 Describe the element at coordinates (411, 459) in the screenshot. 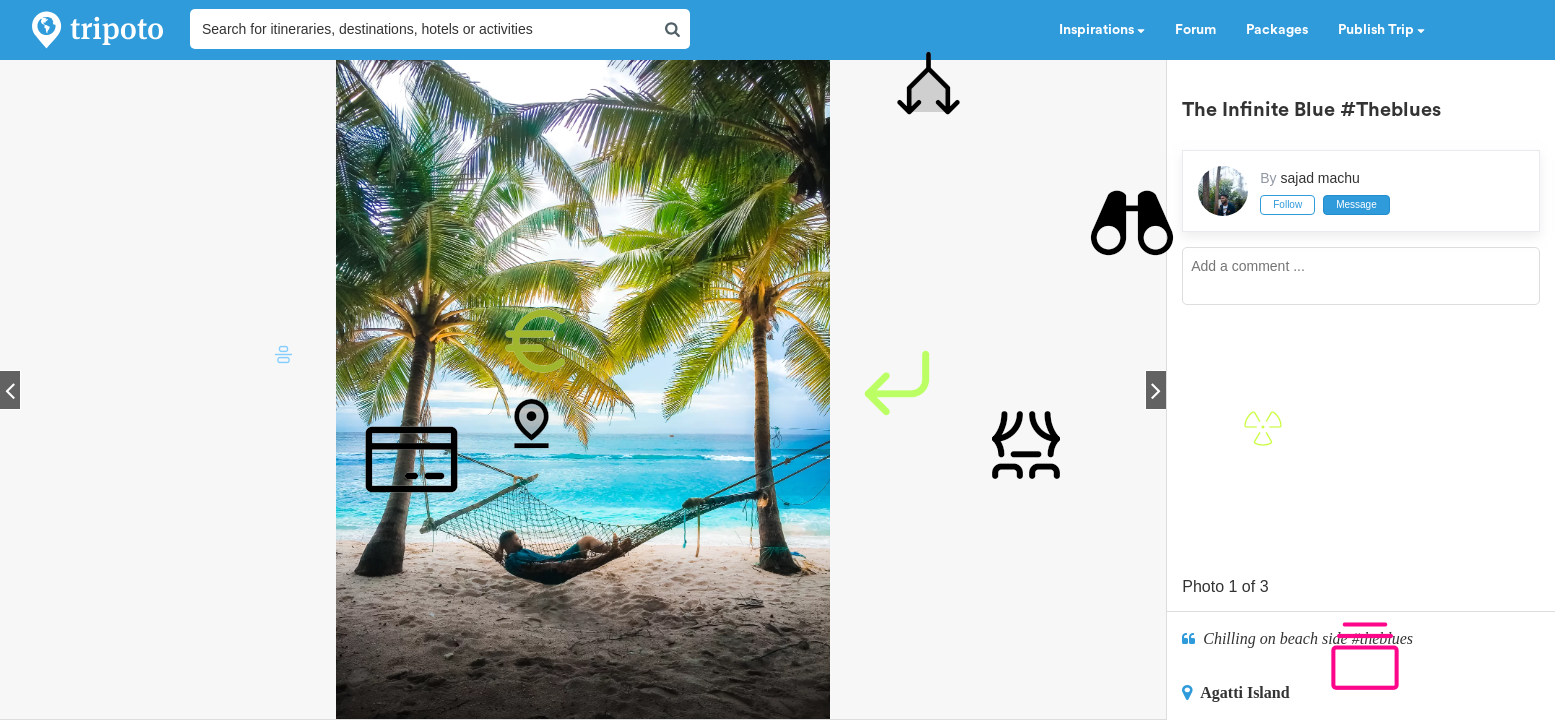

I see `manage payment methods` at that location.